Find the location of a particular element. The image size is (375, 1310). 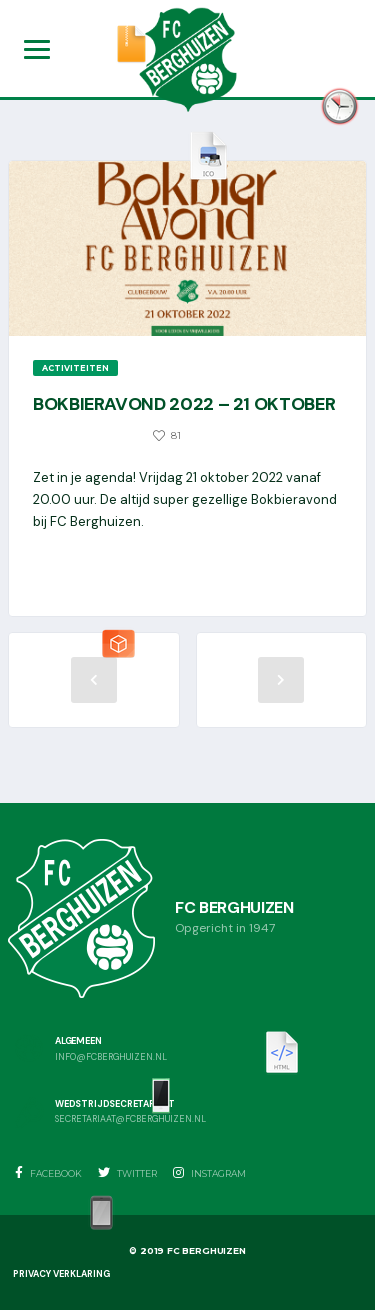

iPod nano device connected is located at coordinates (161, 1096).